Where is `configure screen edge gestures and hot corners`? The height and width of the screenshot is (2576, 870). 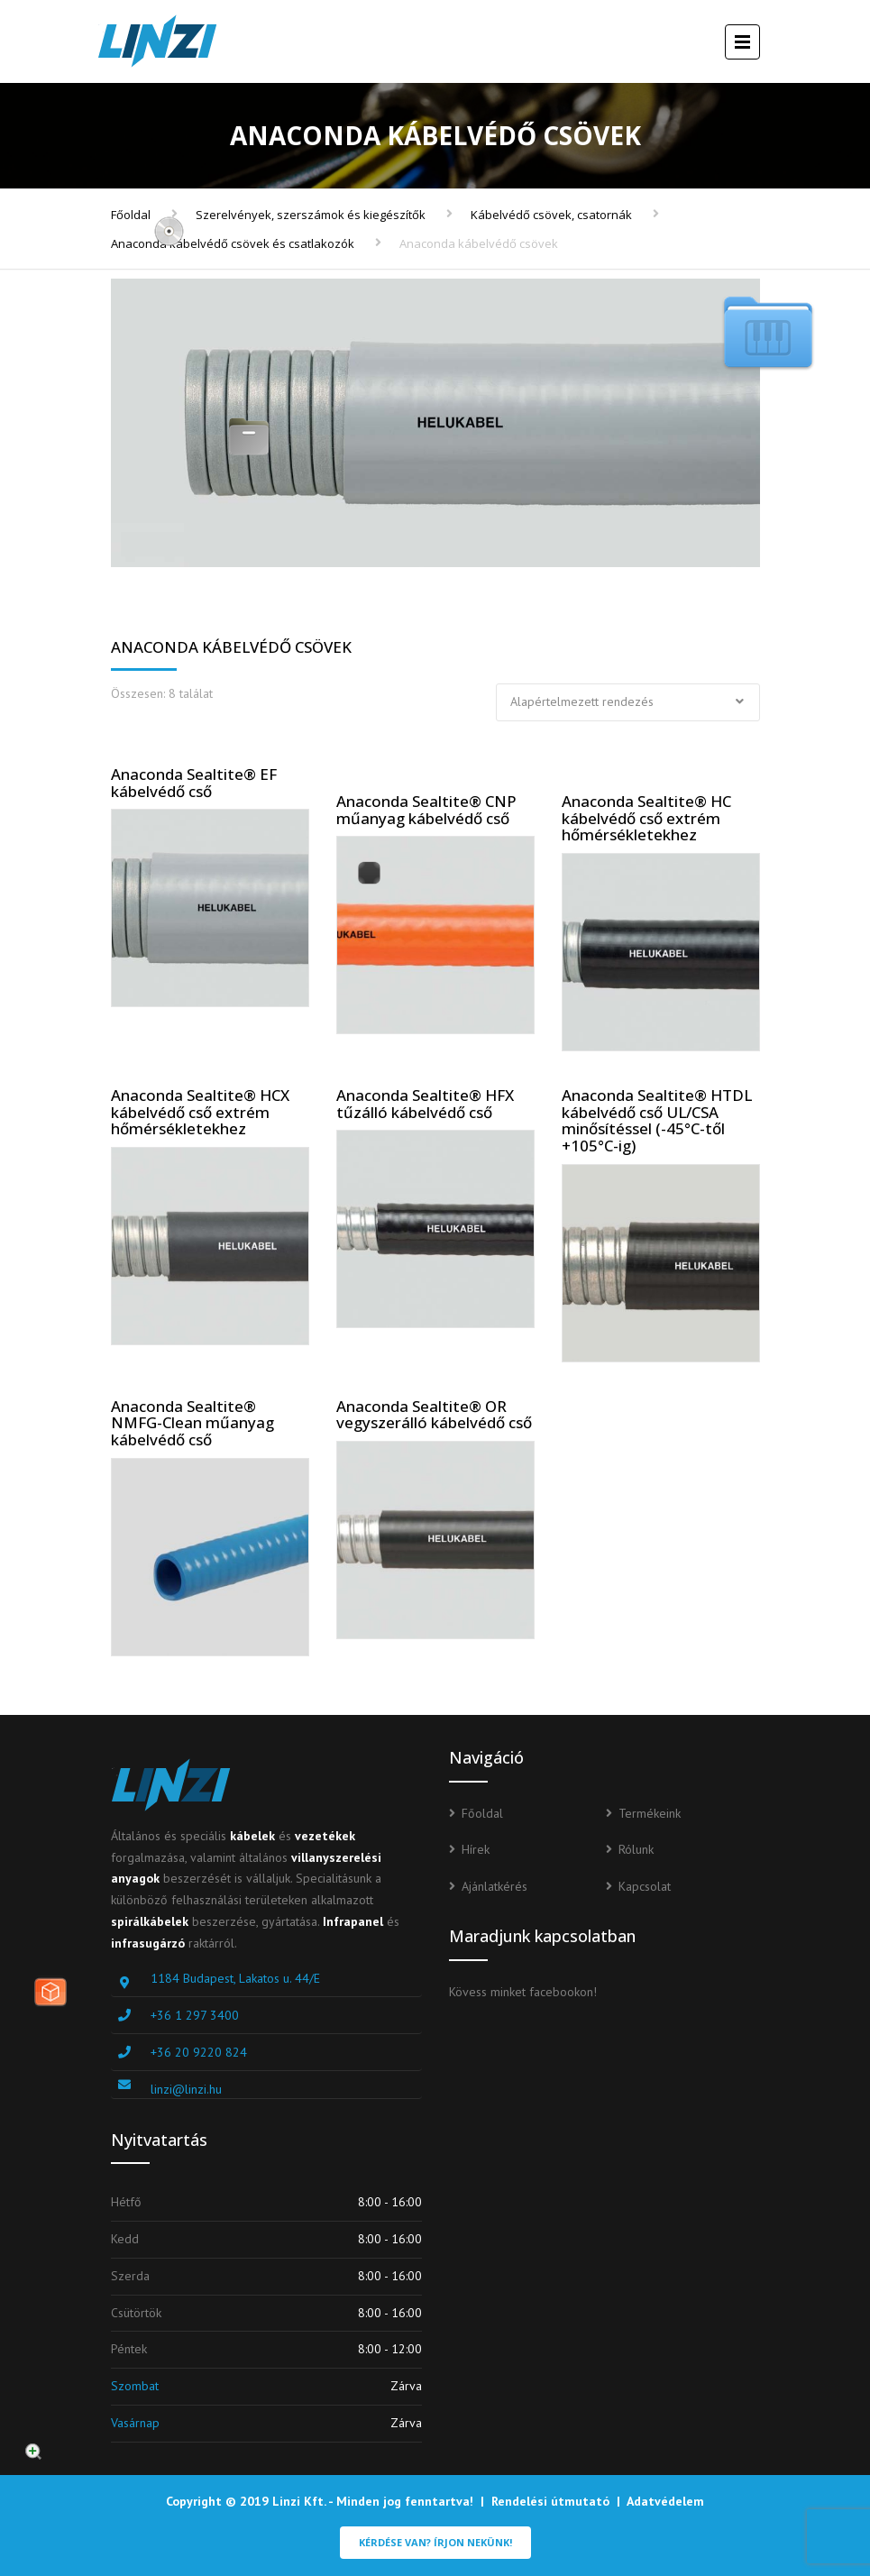
configure screen edge gestures and hot corners is located at coordinates (369, 873).